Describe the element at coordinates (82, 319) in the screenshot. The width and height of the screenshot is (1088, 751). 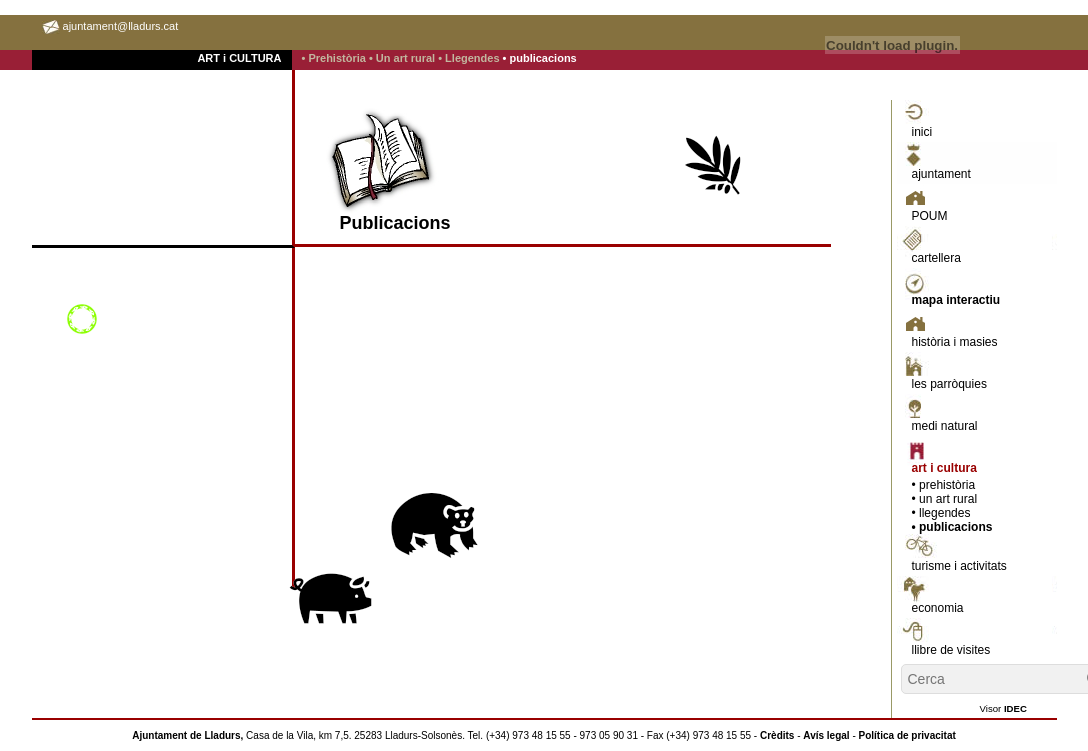
I see `select chakram as your weapon` at that location.